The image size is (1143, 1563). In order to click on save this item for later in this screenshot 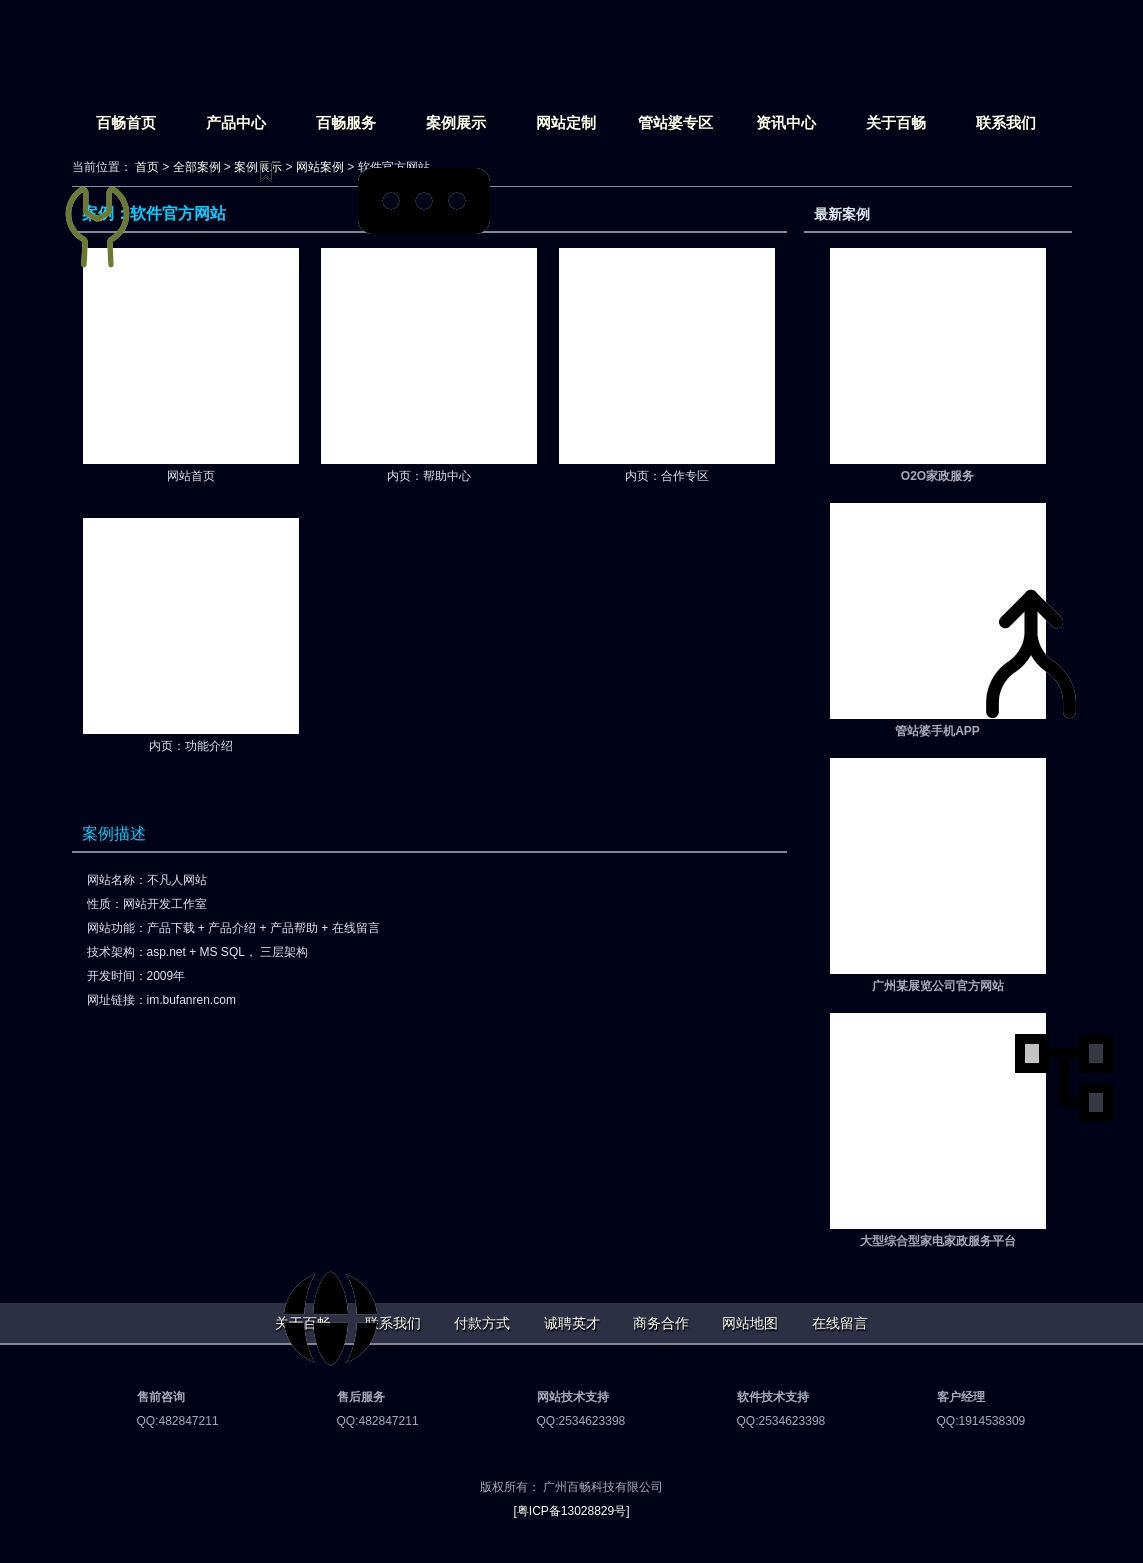, I will do `click(266, 172)`.